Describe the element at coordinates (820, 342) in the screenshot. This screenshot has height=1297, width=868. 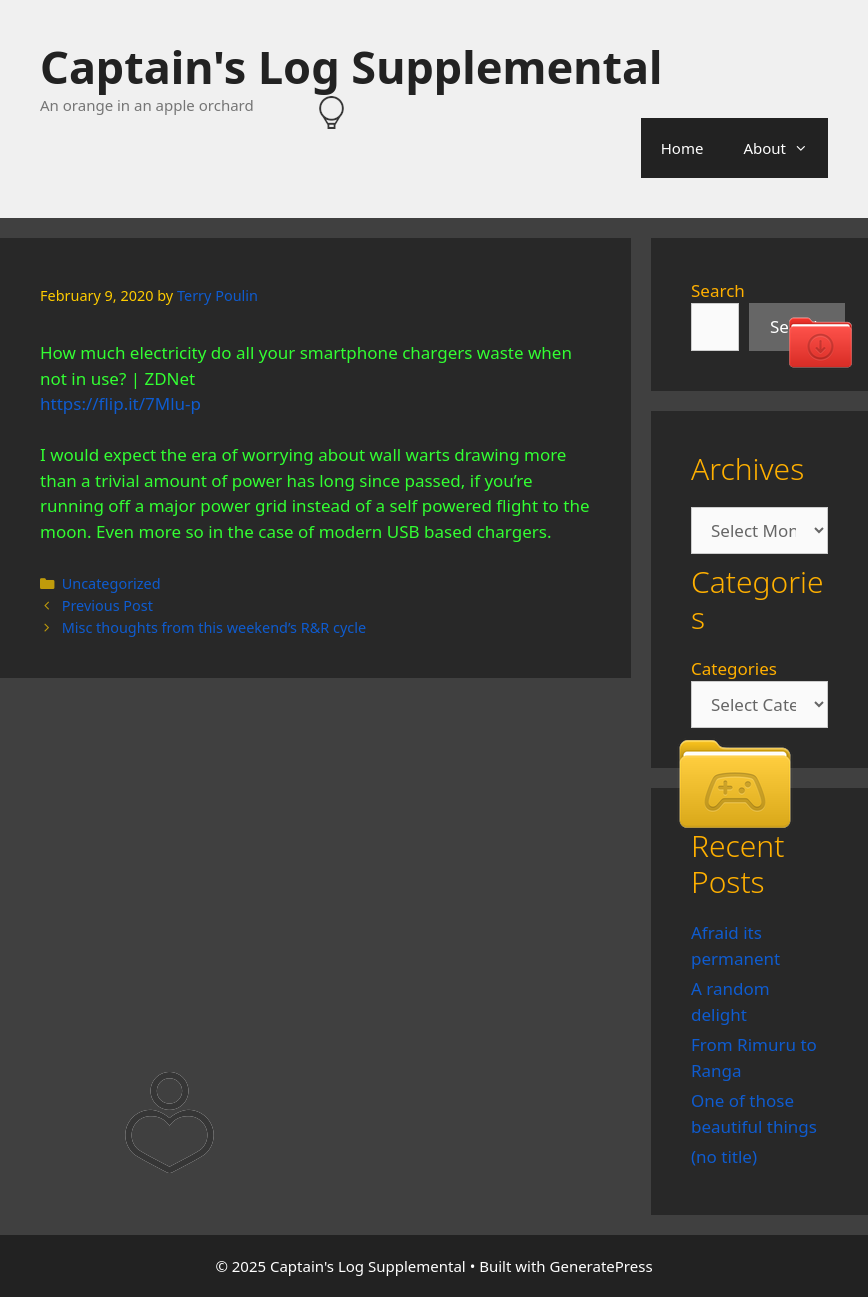
I see `access your downloads folder` at that location.